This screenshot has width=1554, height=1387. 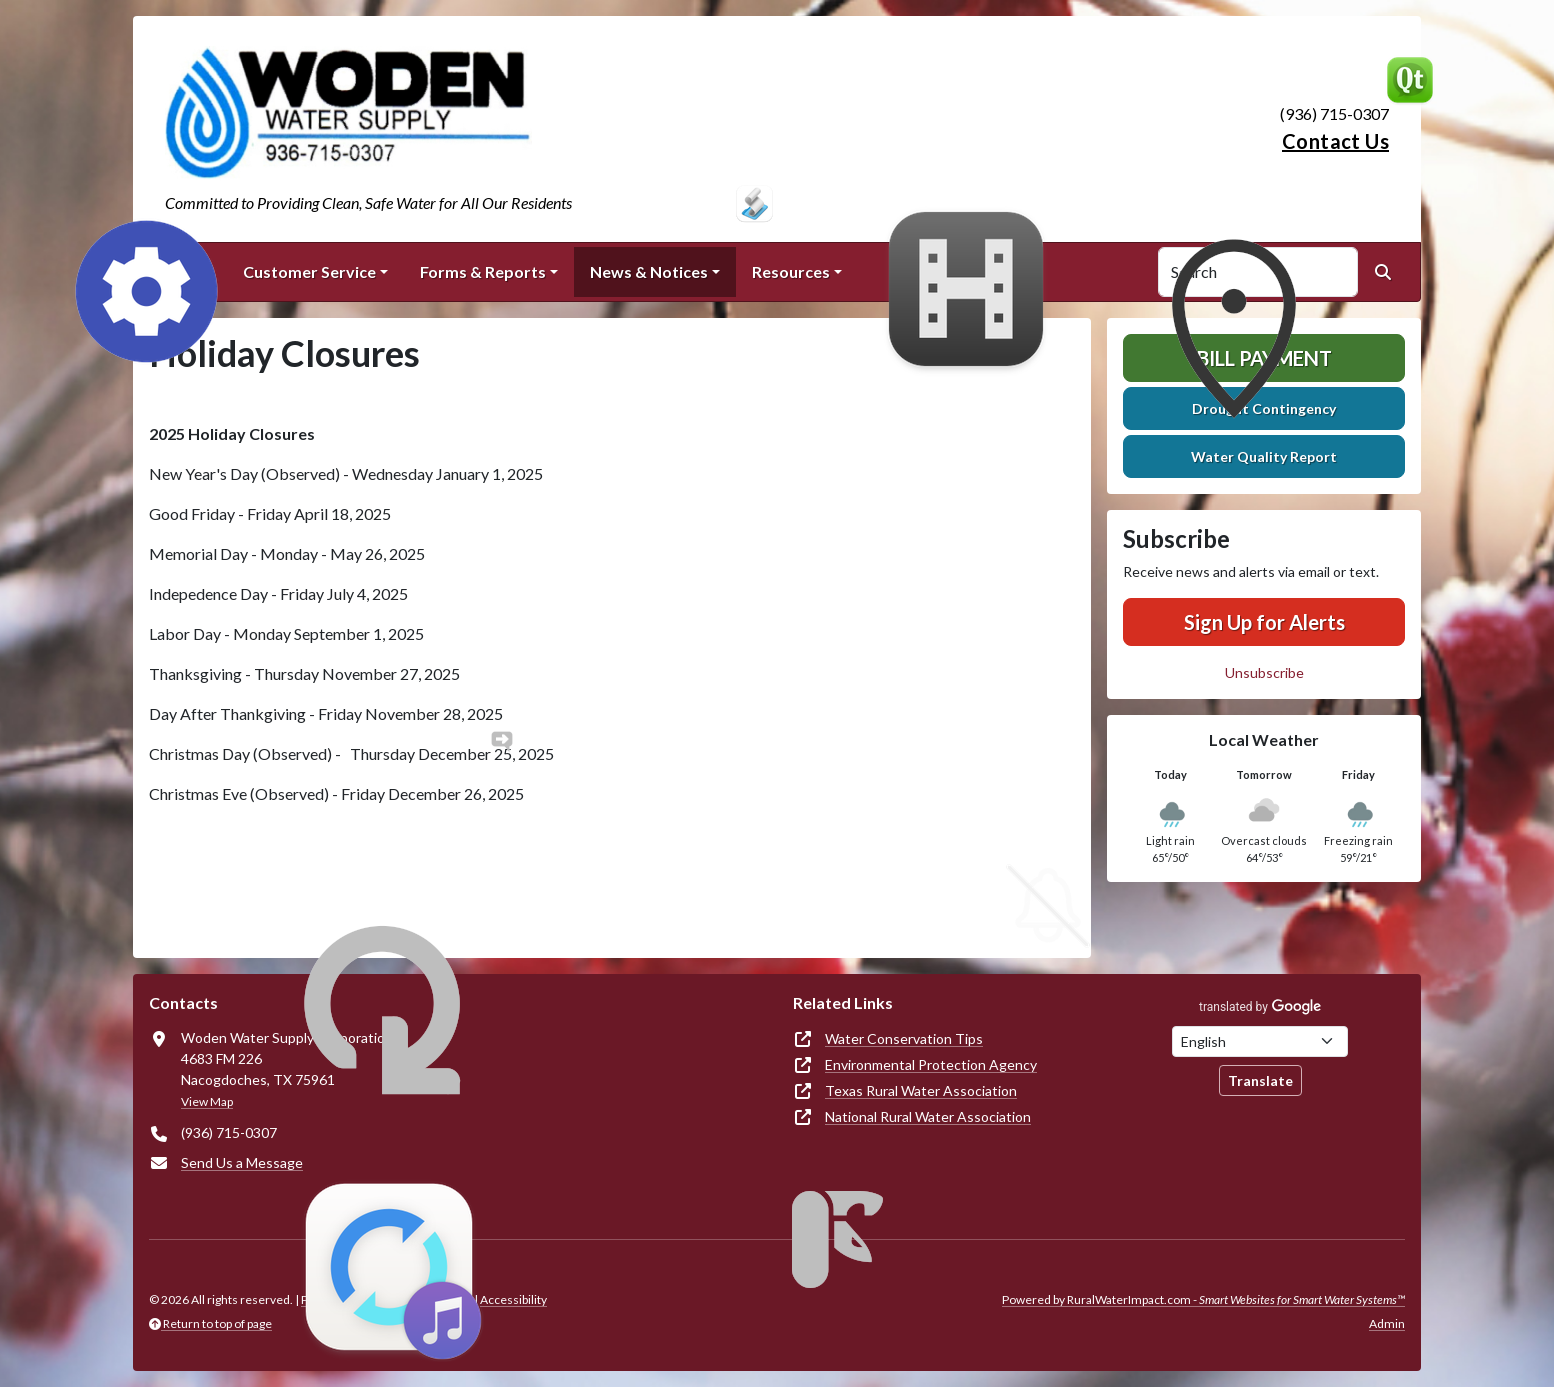 I want to click on convert audio or video files to different formats, so click(x=389, y=1267).